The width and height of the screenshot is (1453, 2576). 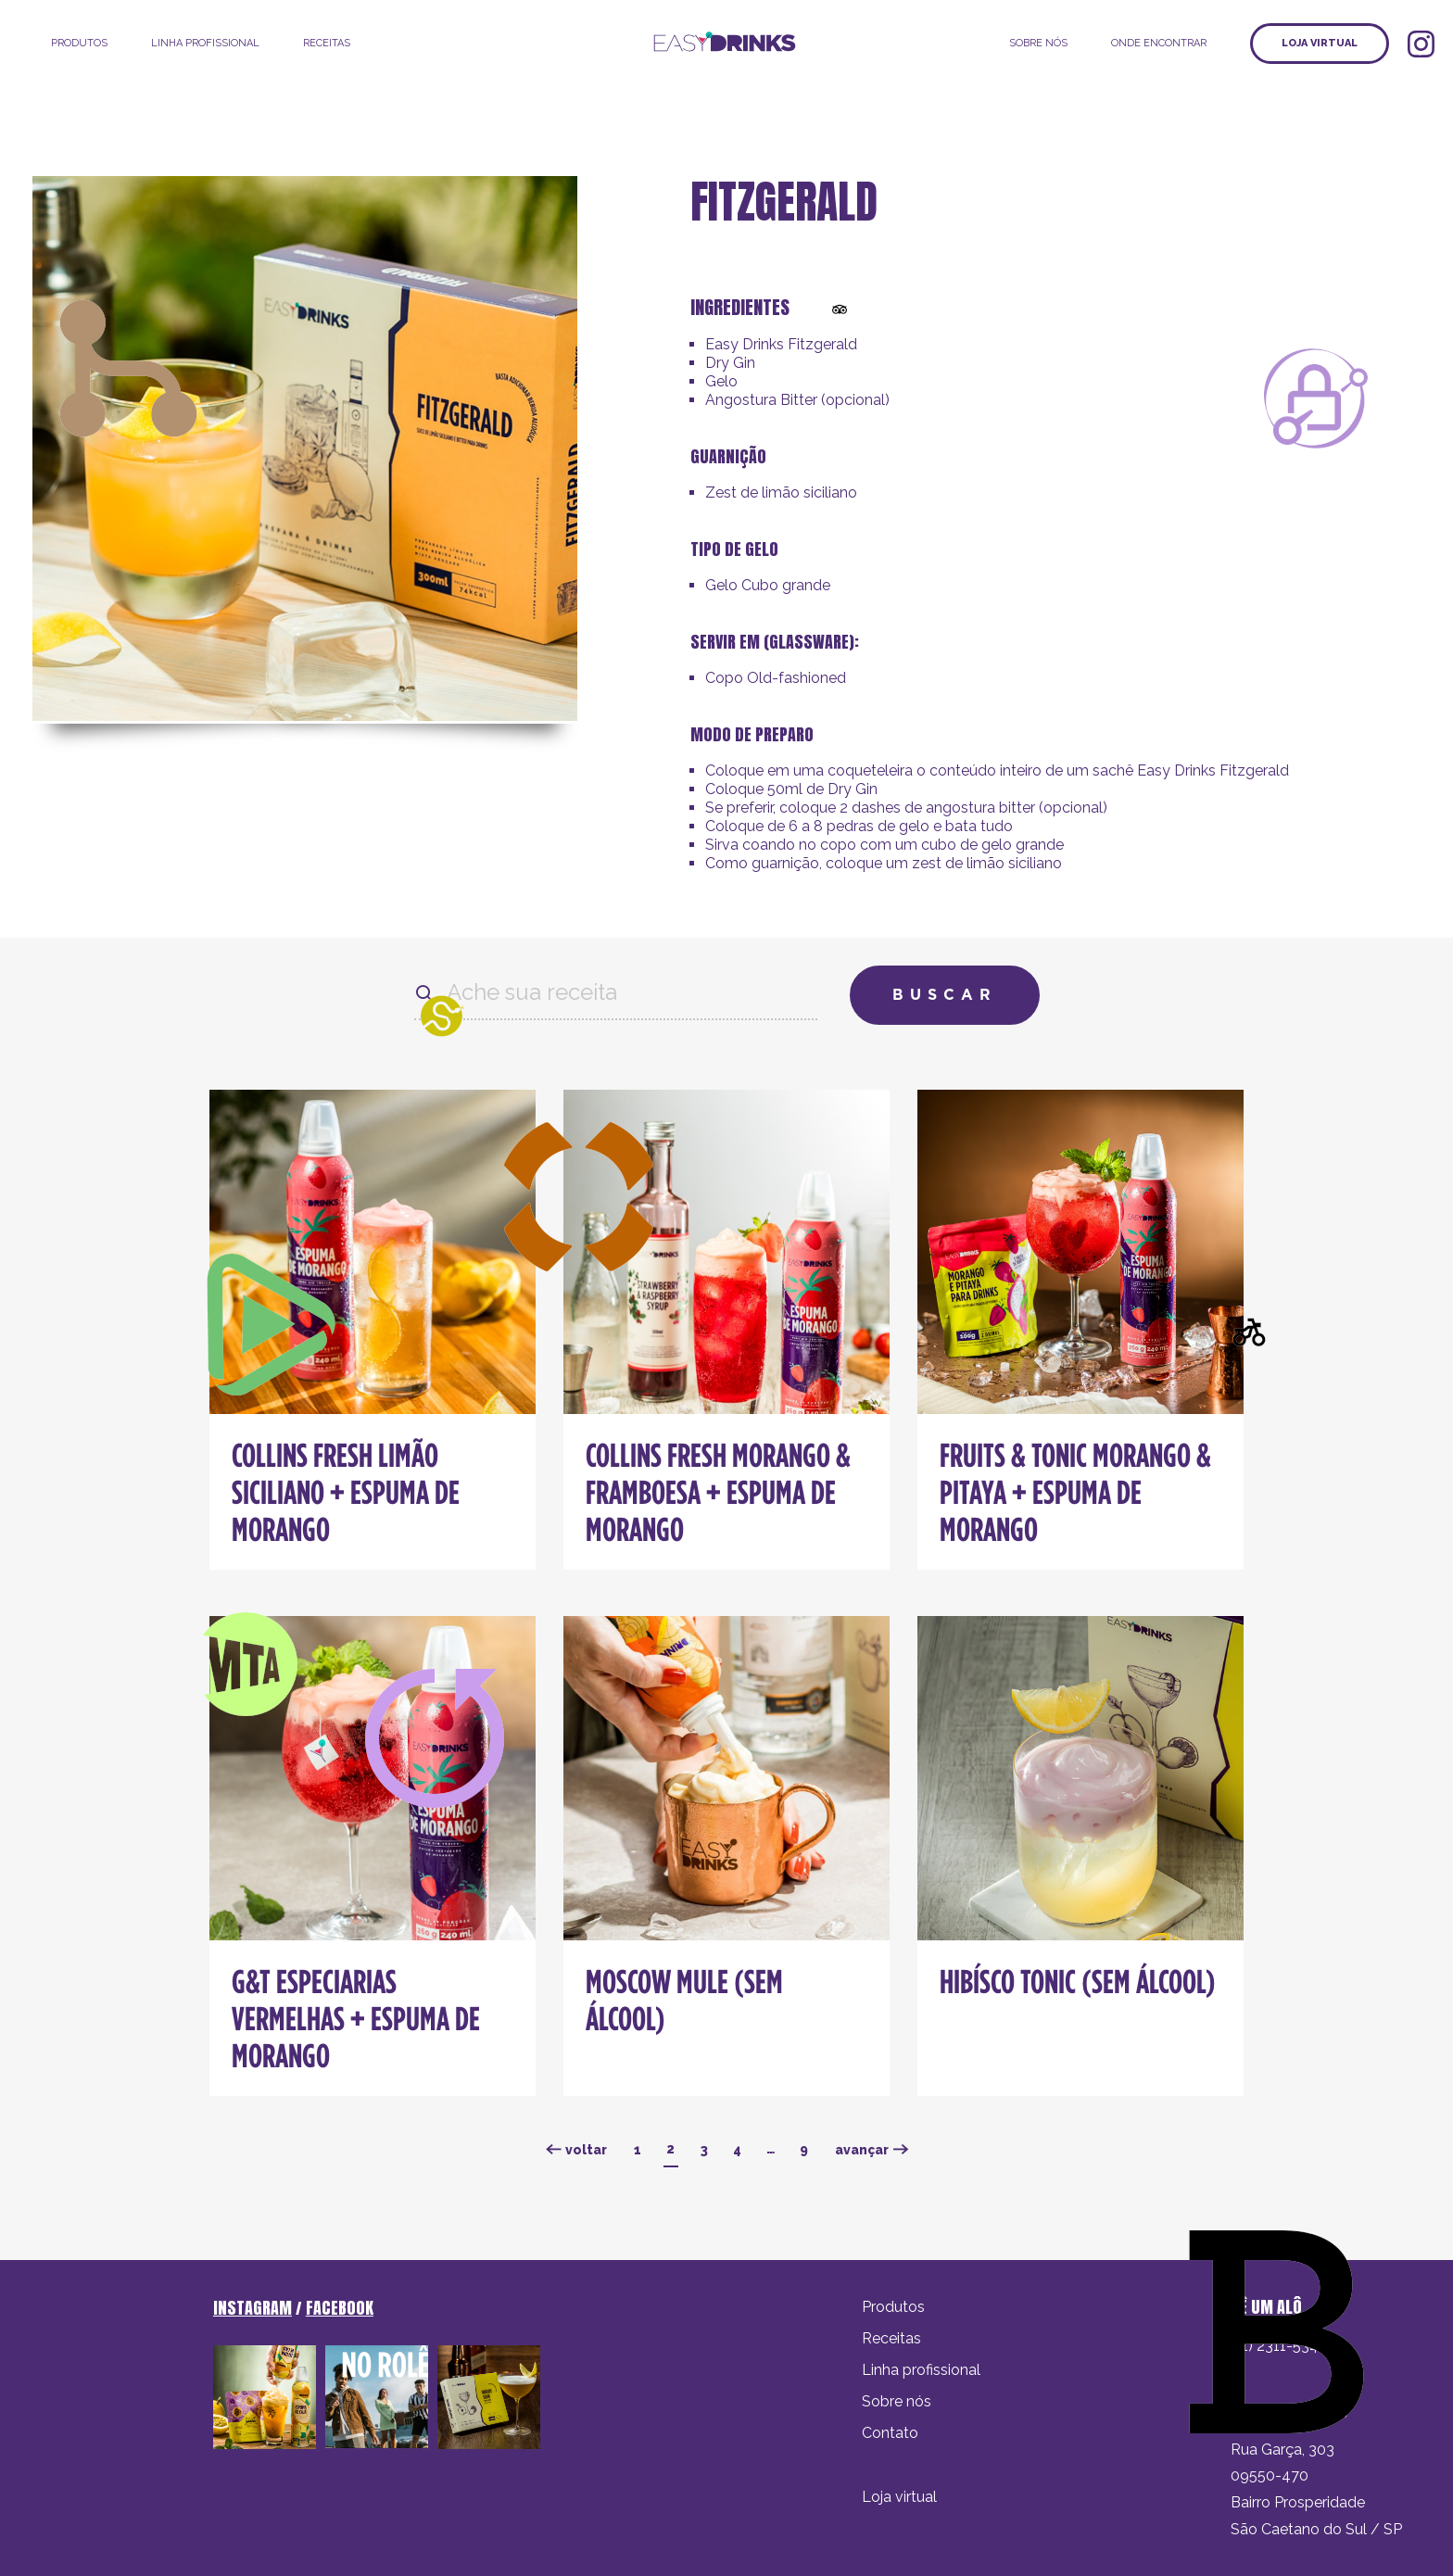 I want to click on merge branches in a git repository, so click(x=128, y=368).